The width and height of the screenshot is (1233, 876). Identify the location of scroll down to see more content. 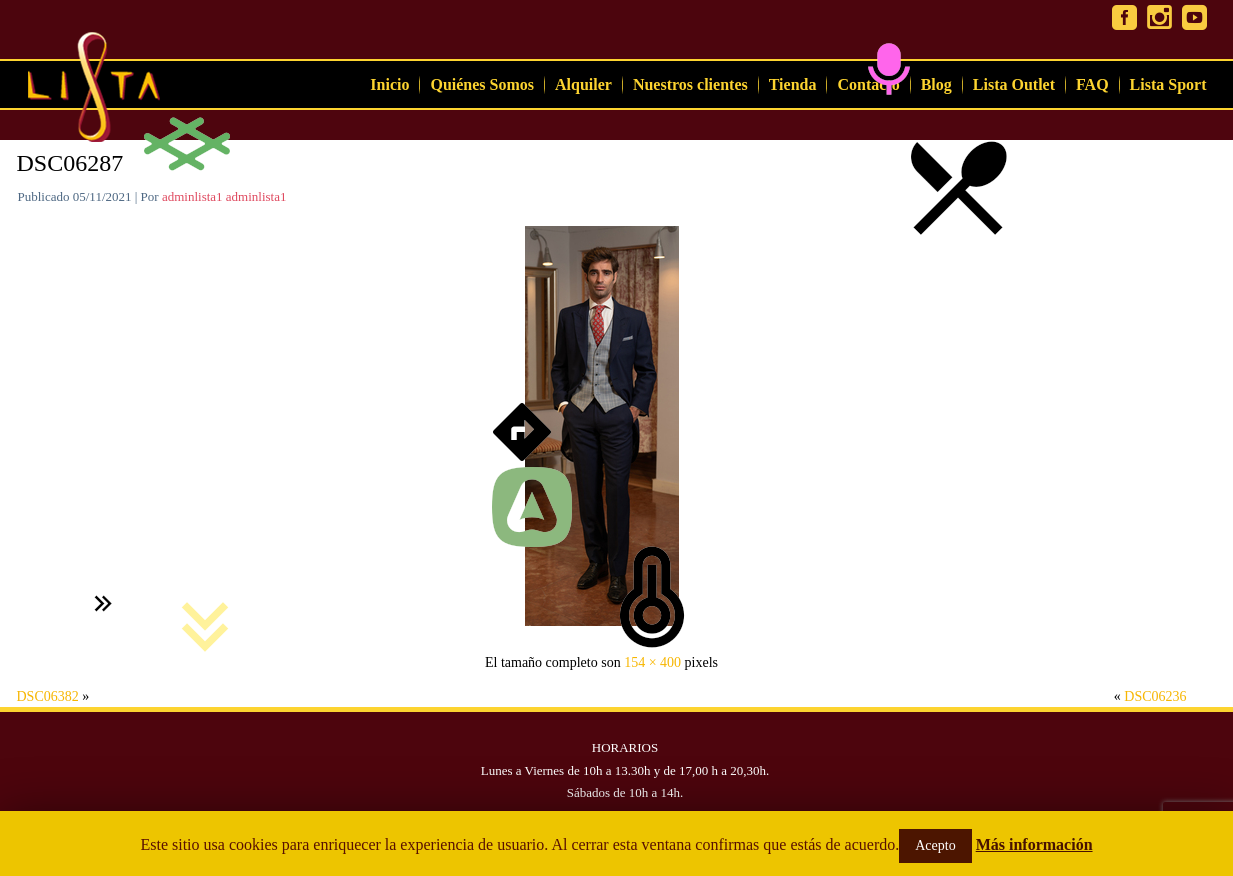
(205, 625).